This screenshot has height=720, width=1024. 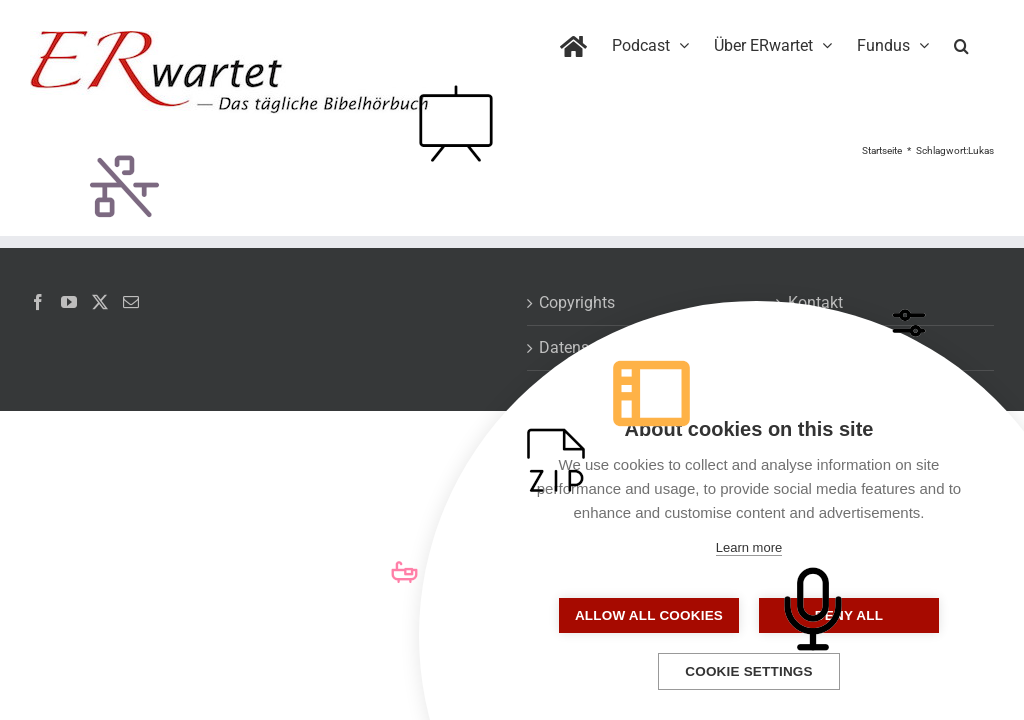 What do you see at coordinates (556, 463) in the screenshot?
I see `compress or archive files into a zip folder` at bounding box center [556, 463].